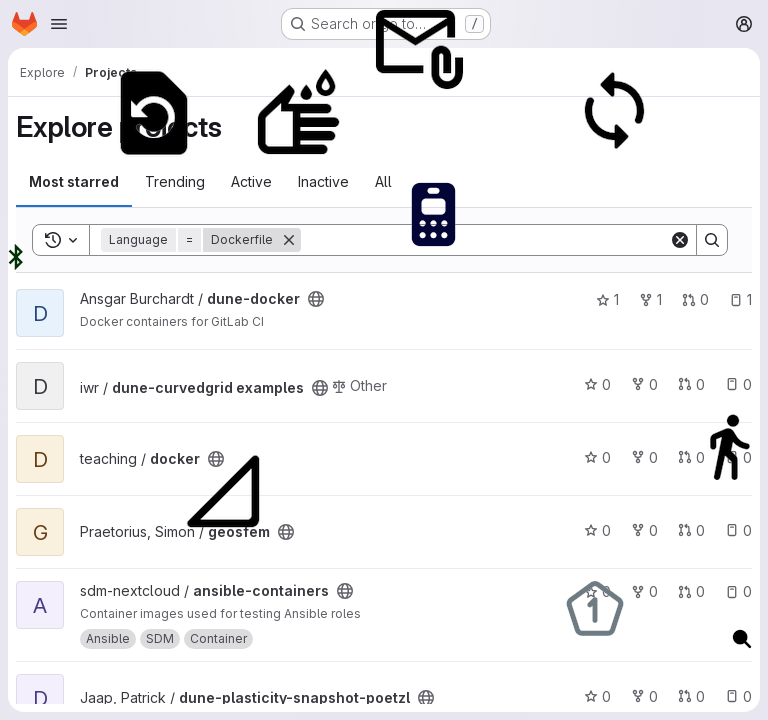 The width and height of the screenshot is (768, 720). What do you see at coordinates (433, 214) in the screenshot?
I see `call using a classic mobile phone` at bounding box center [433, 214].